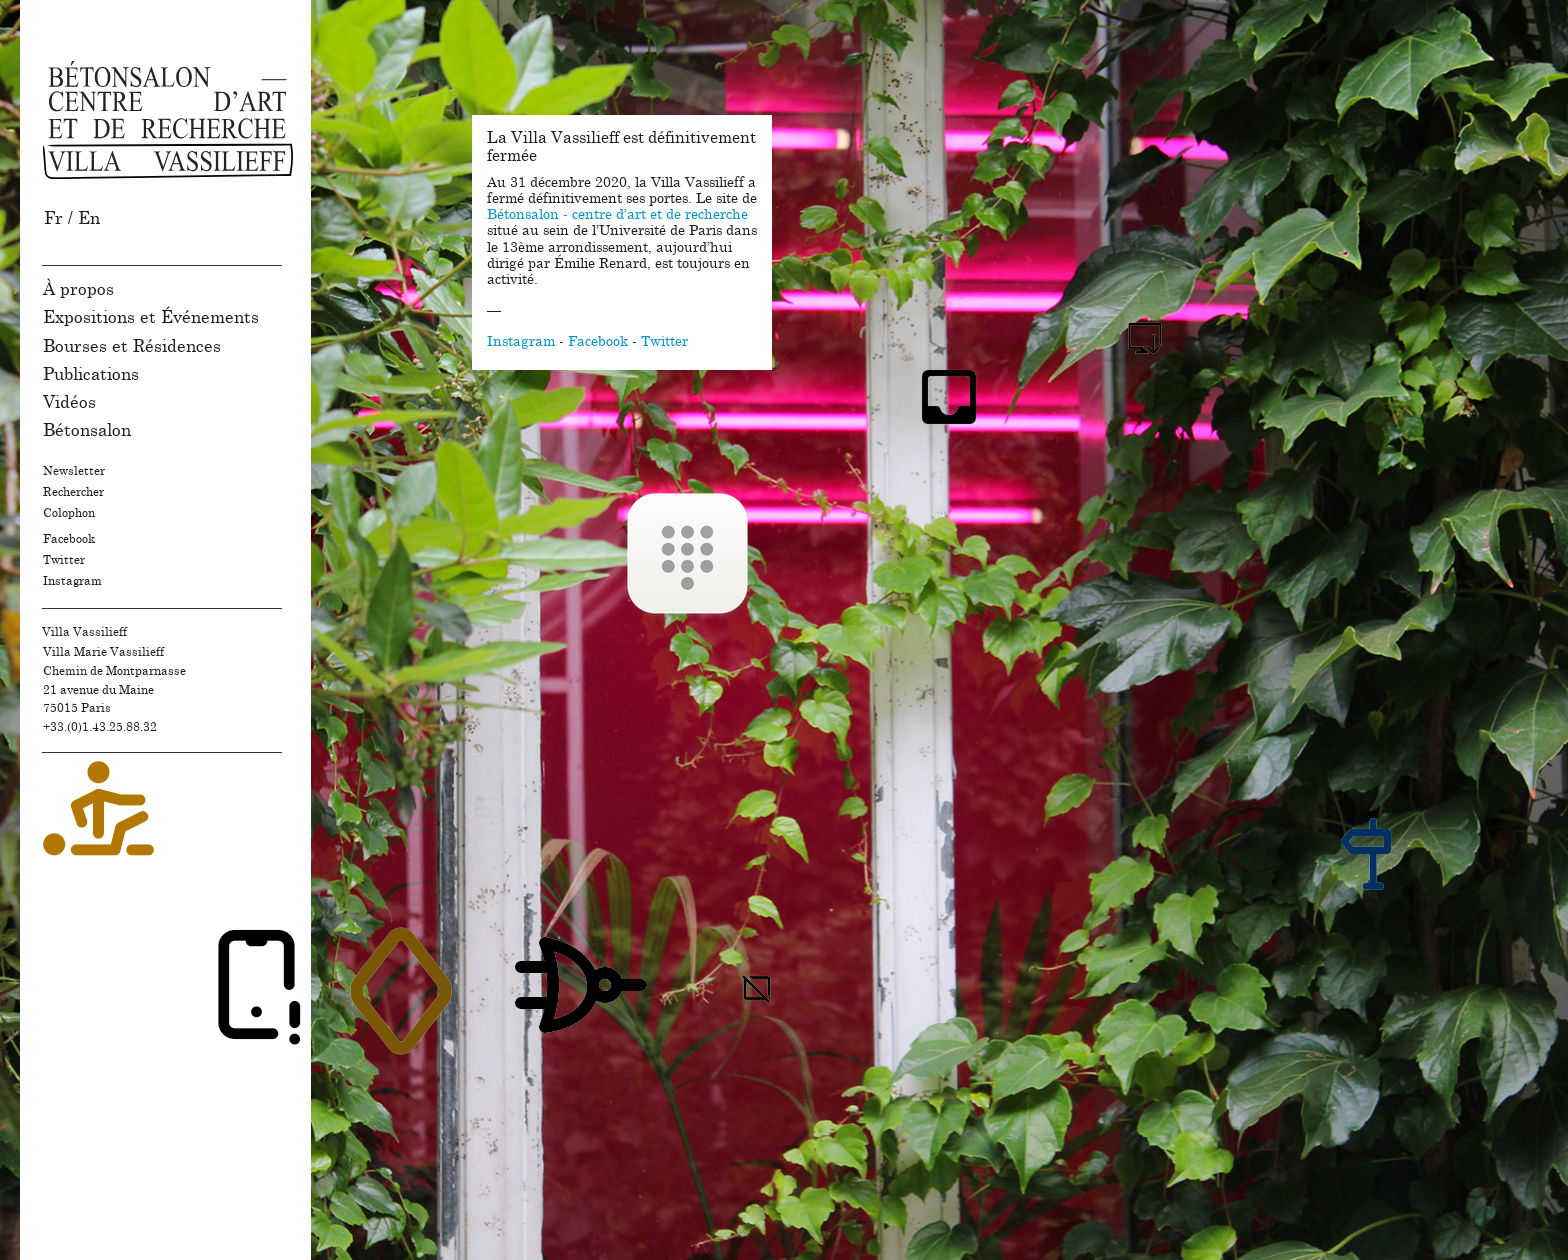  I want to click on download file to desktop, so click(1145, 337).